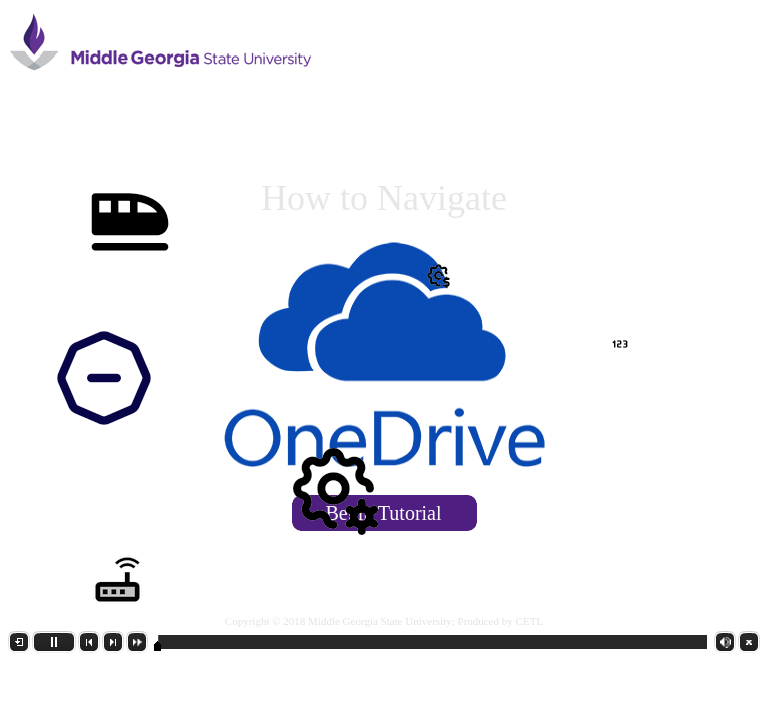  Describe the element at coordinates (104, 378) in the screenshot. I see `remove or delete an item` at that location.